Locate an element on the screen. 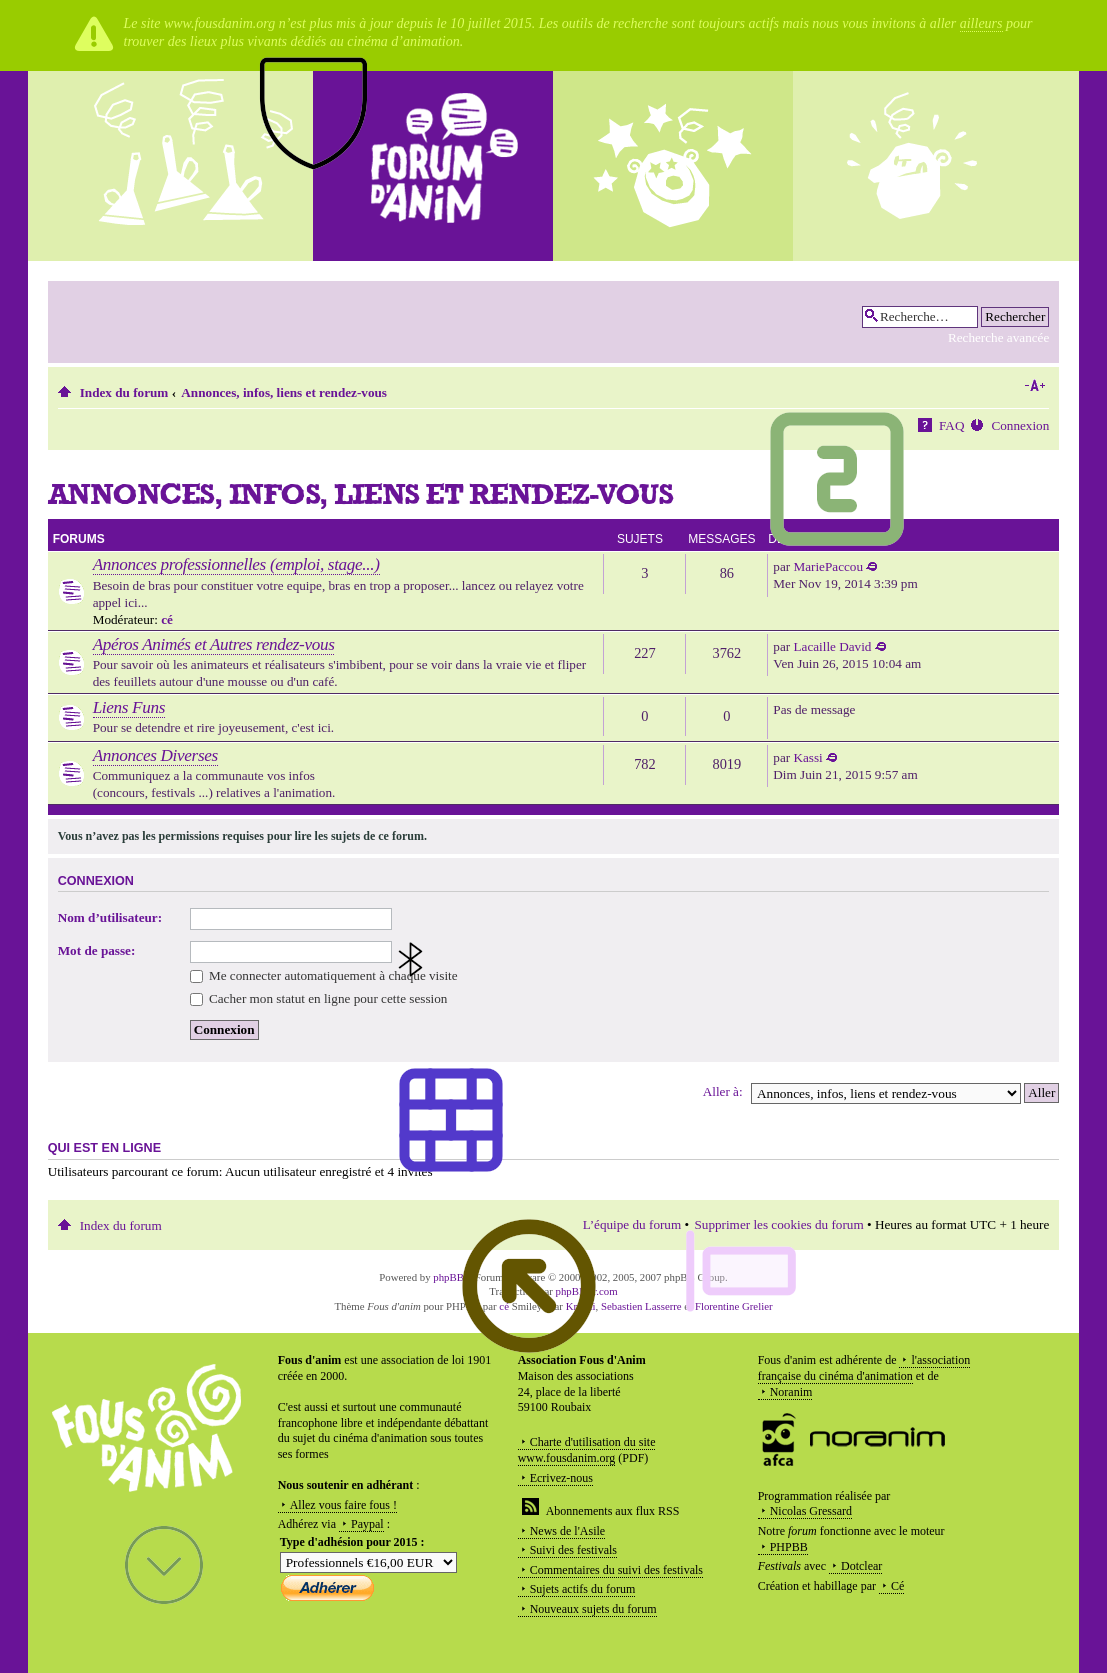 The height and width of the screenshot is (1673, 1107). align content to the left edge is located at coordinates (739, 1271).